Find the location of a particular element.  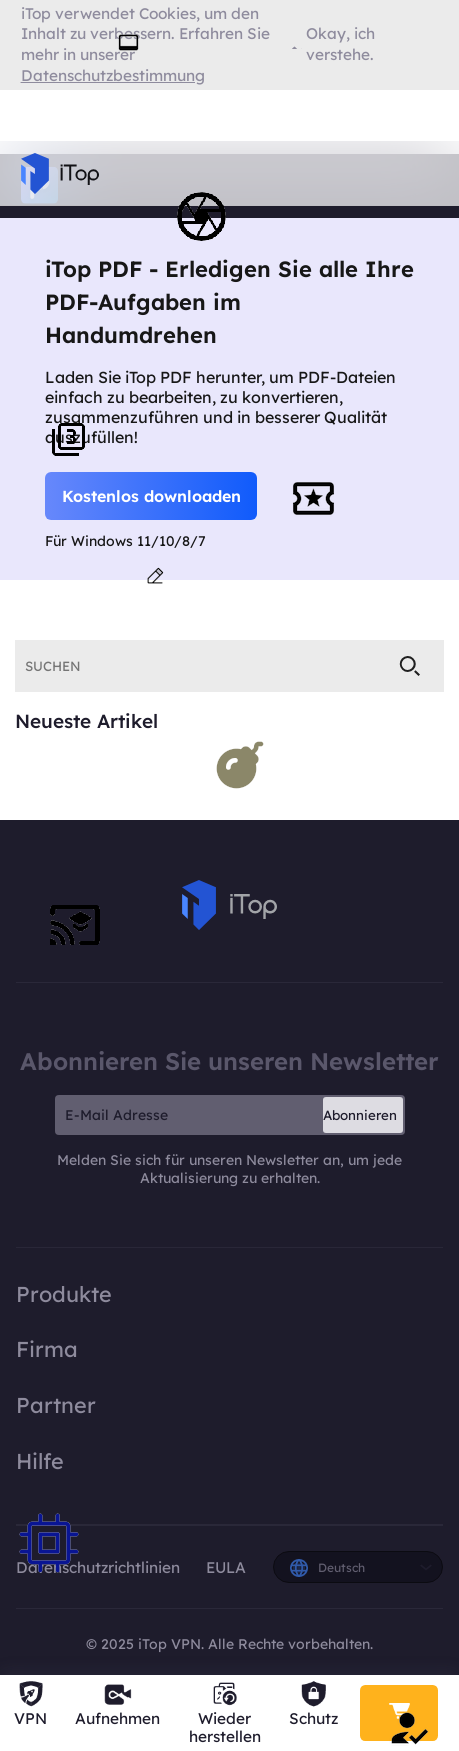

open camera to take a photo is located at coordinates (201, 216).